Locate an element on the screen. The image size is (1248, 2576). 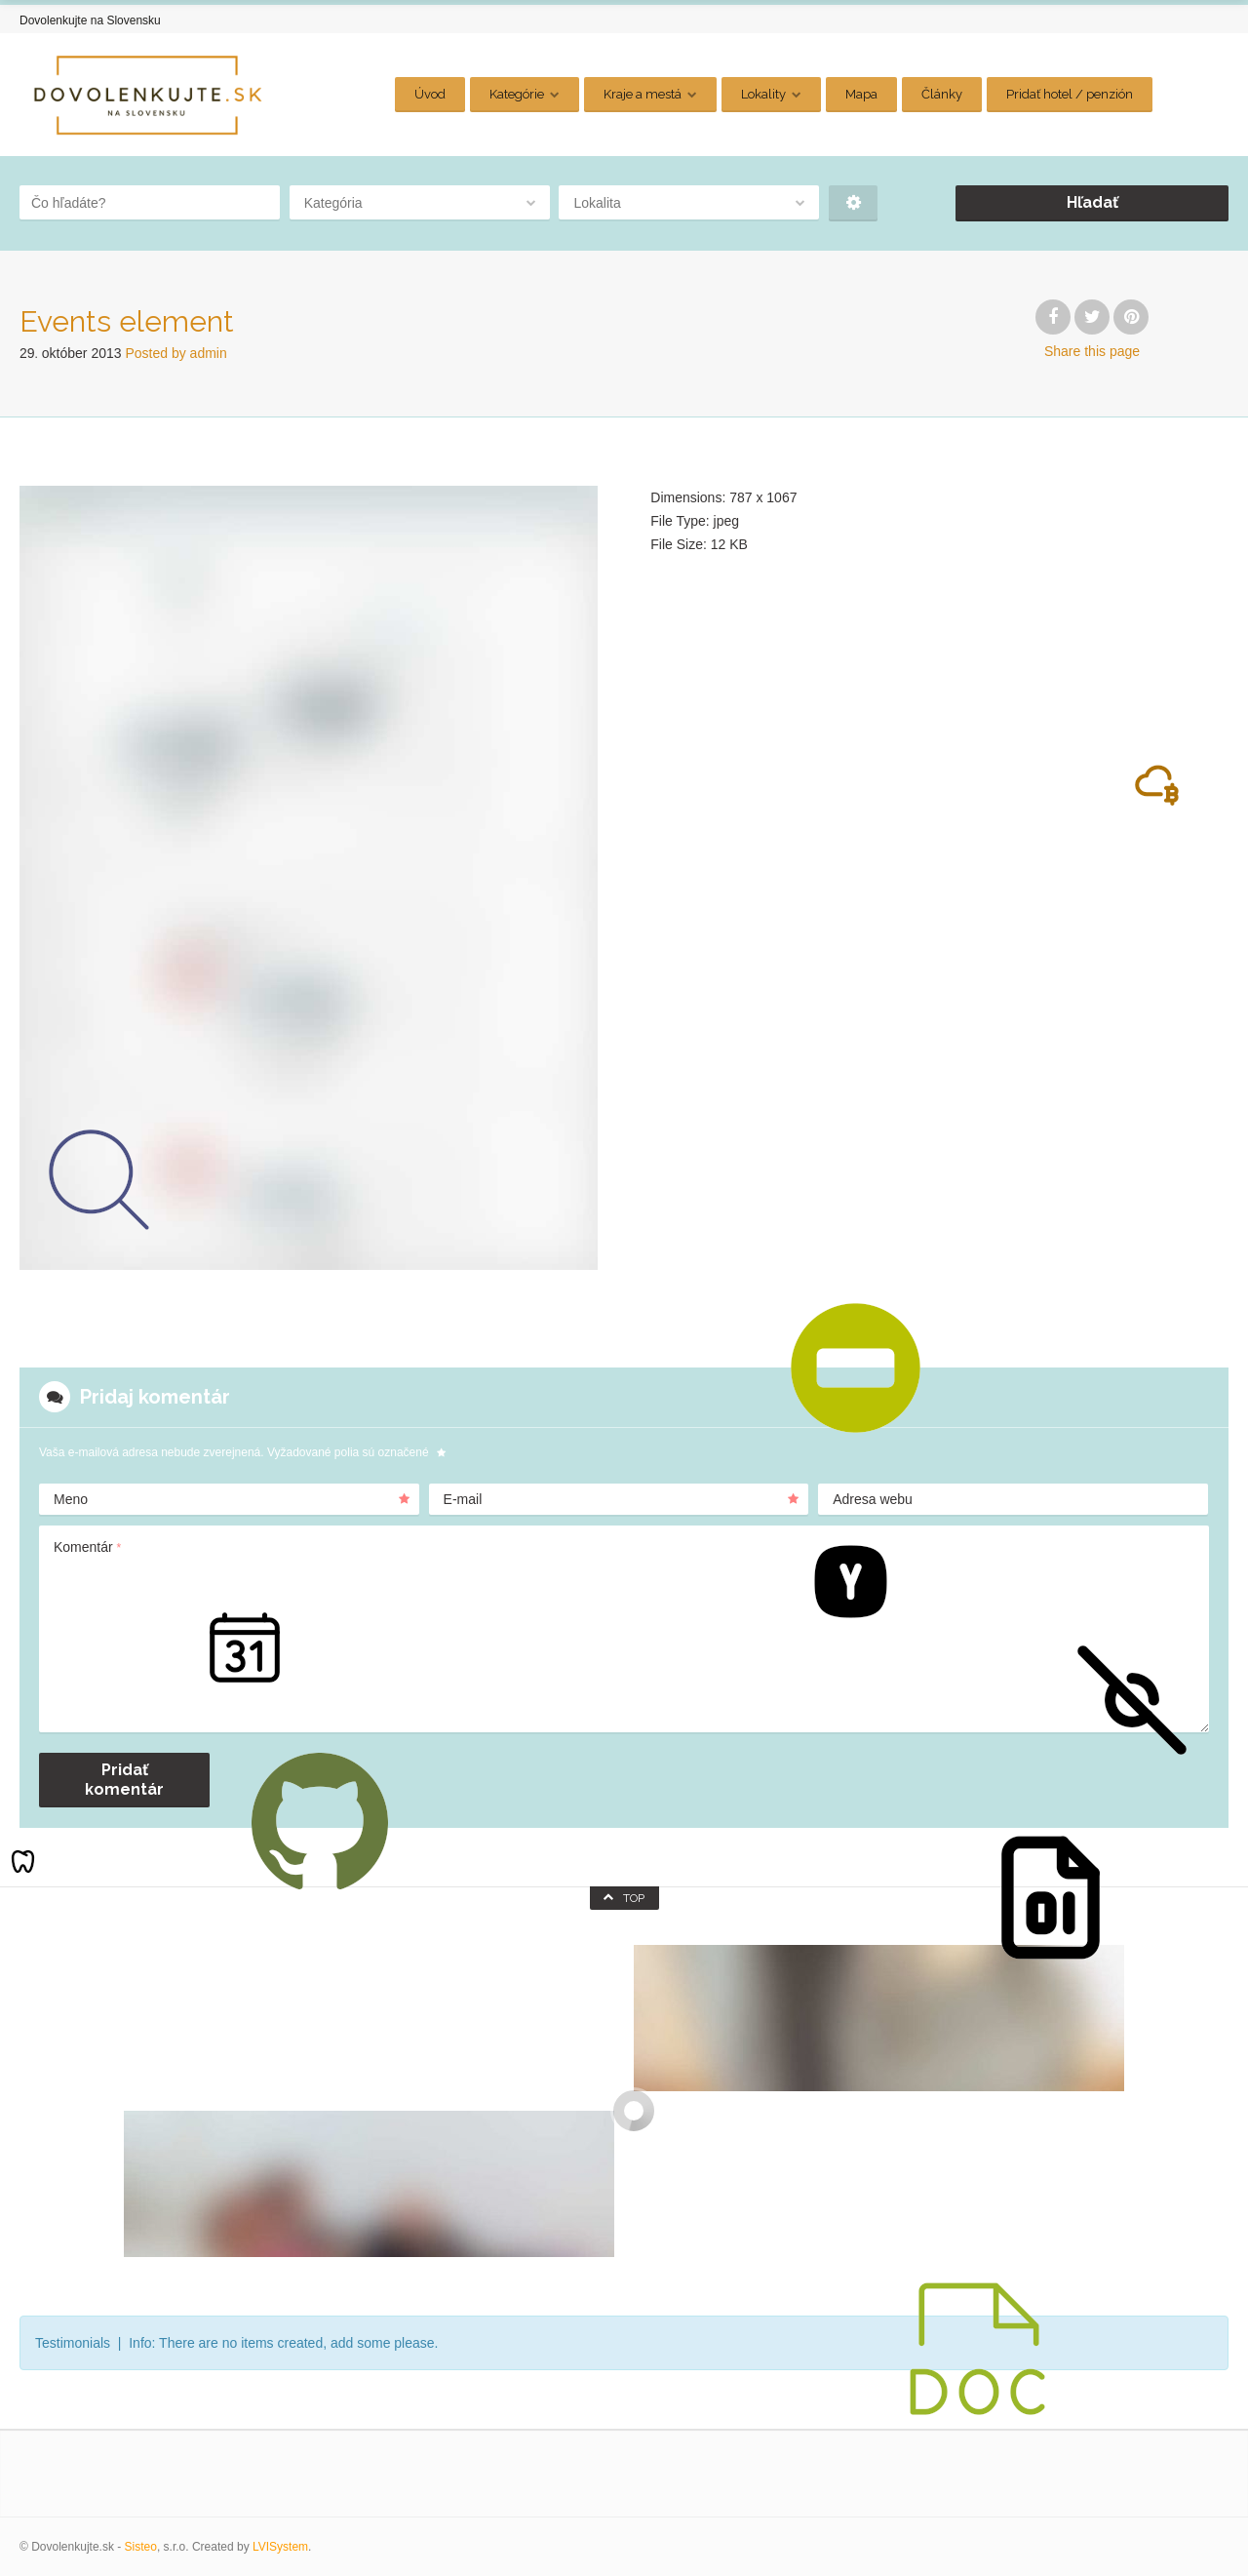
search for content or items is located at coordinates (98, 1179).